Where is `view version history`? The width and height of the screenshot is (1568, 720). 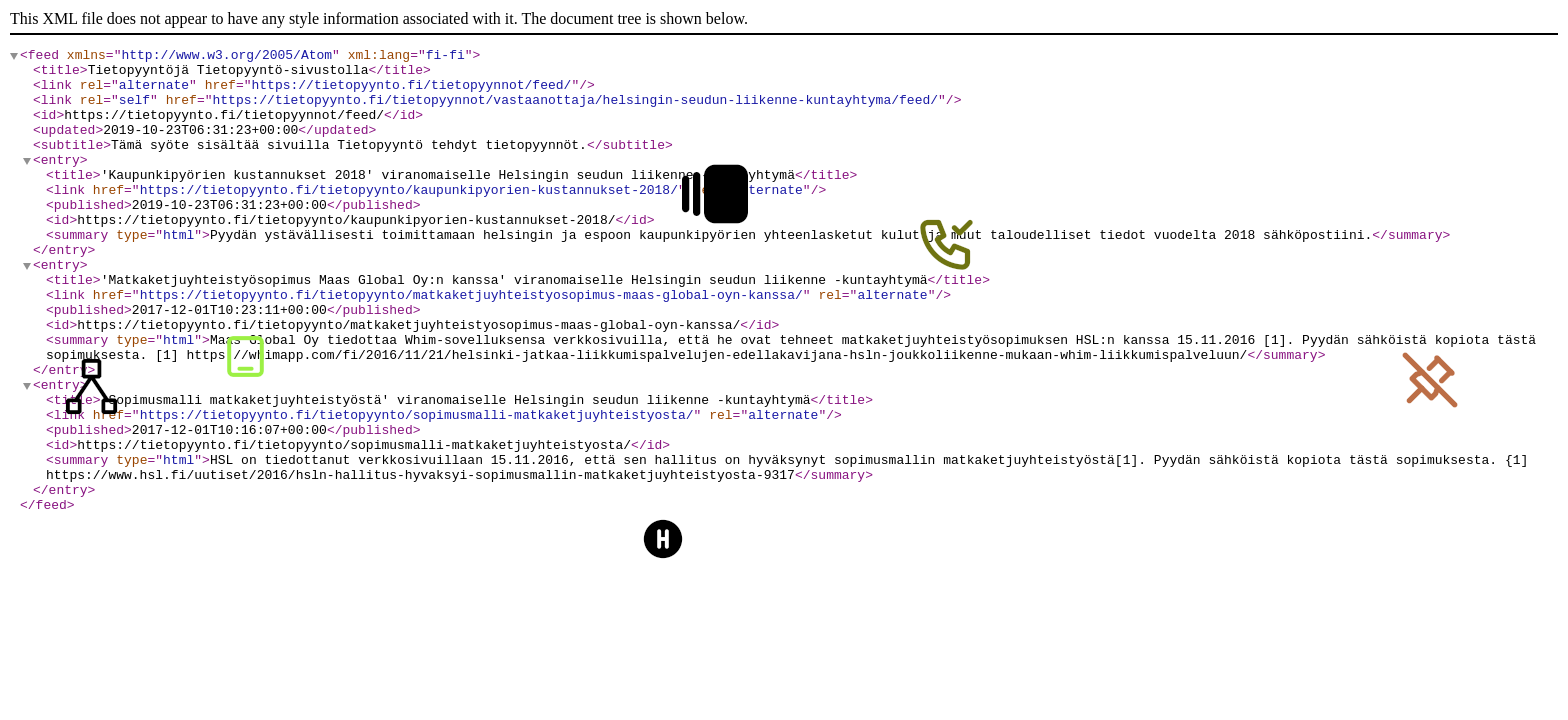 view version history is located at coordinates (715, 194).